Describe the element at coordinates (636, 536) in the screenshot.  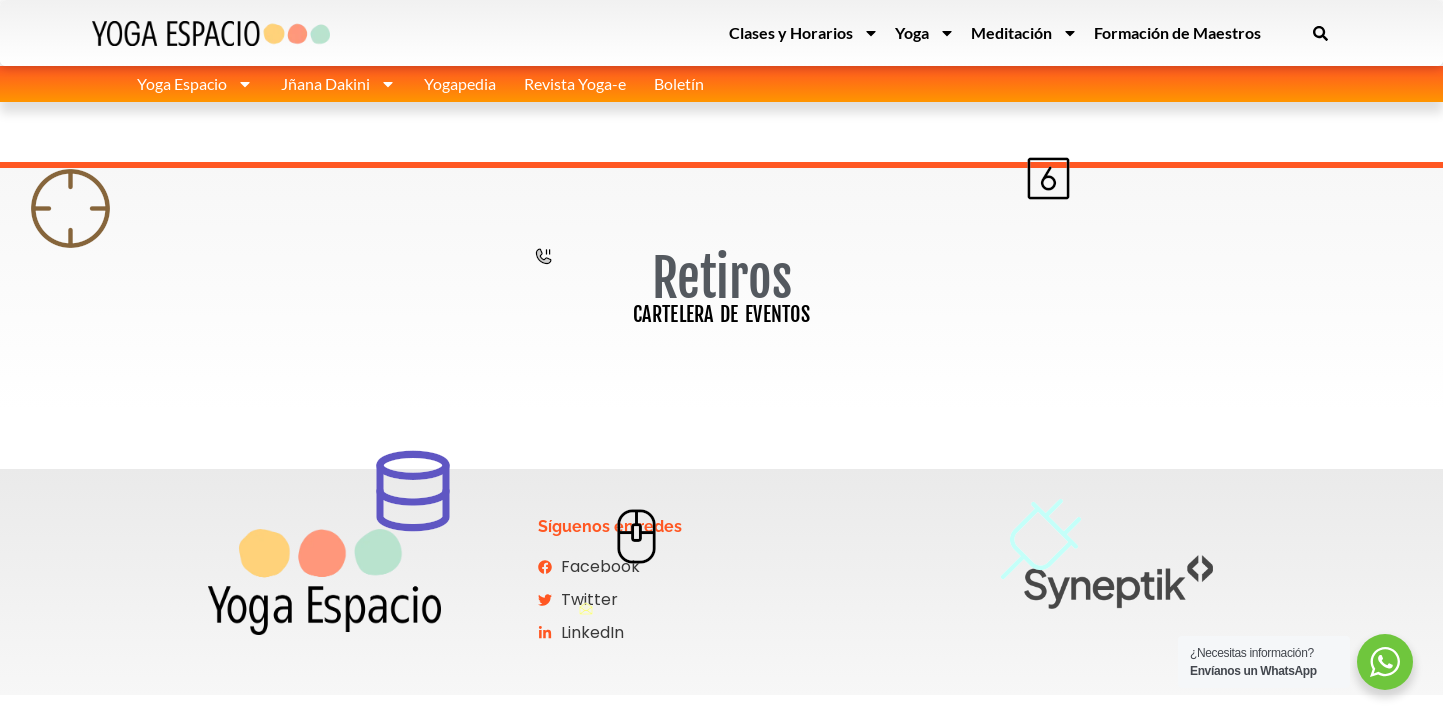
I see `middle mouse button click action` at that location.